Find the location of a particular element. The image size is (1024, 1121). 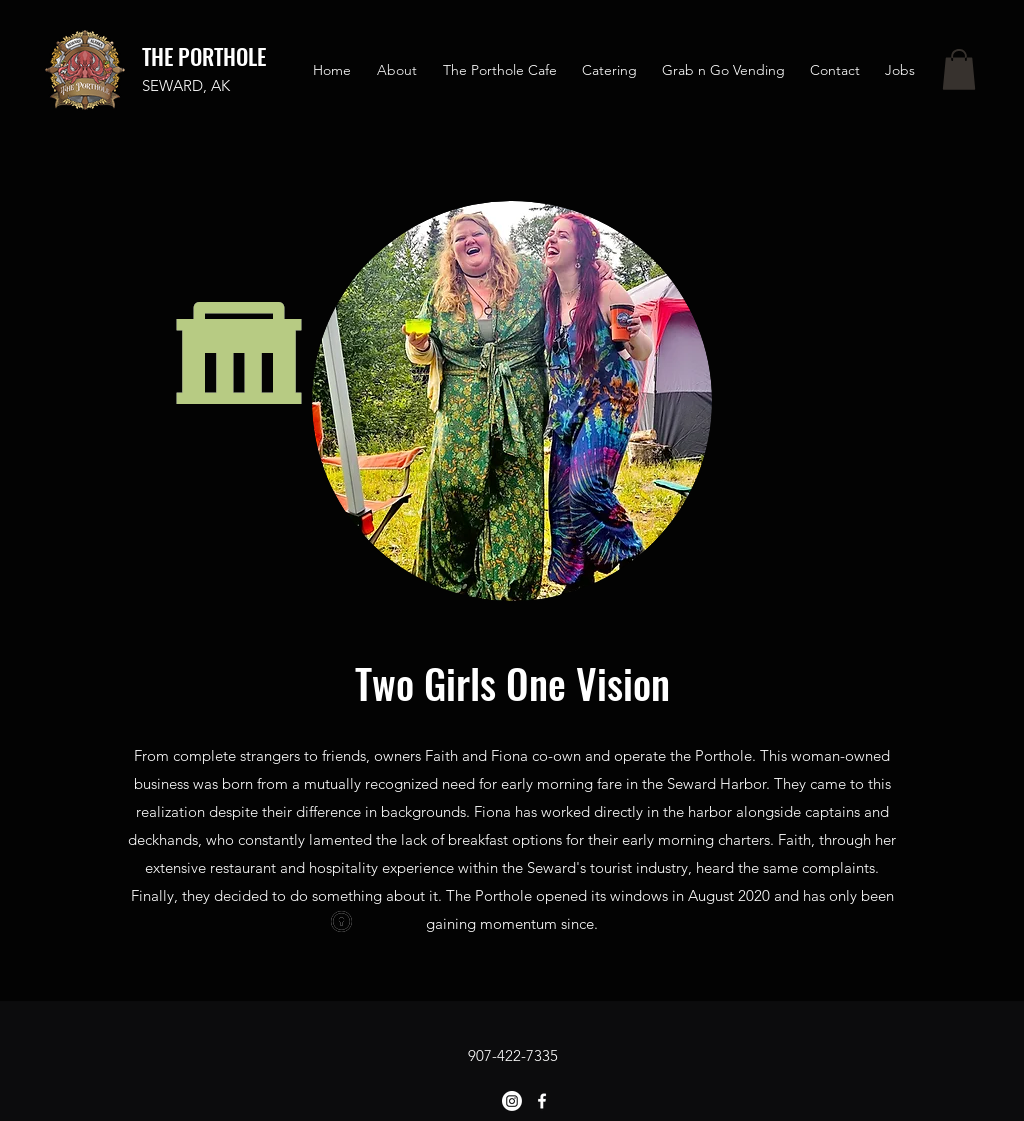

access government services is located at coordinates (239, 353).